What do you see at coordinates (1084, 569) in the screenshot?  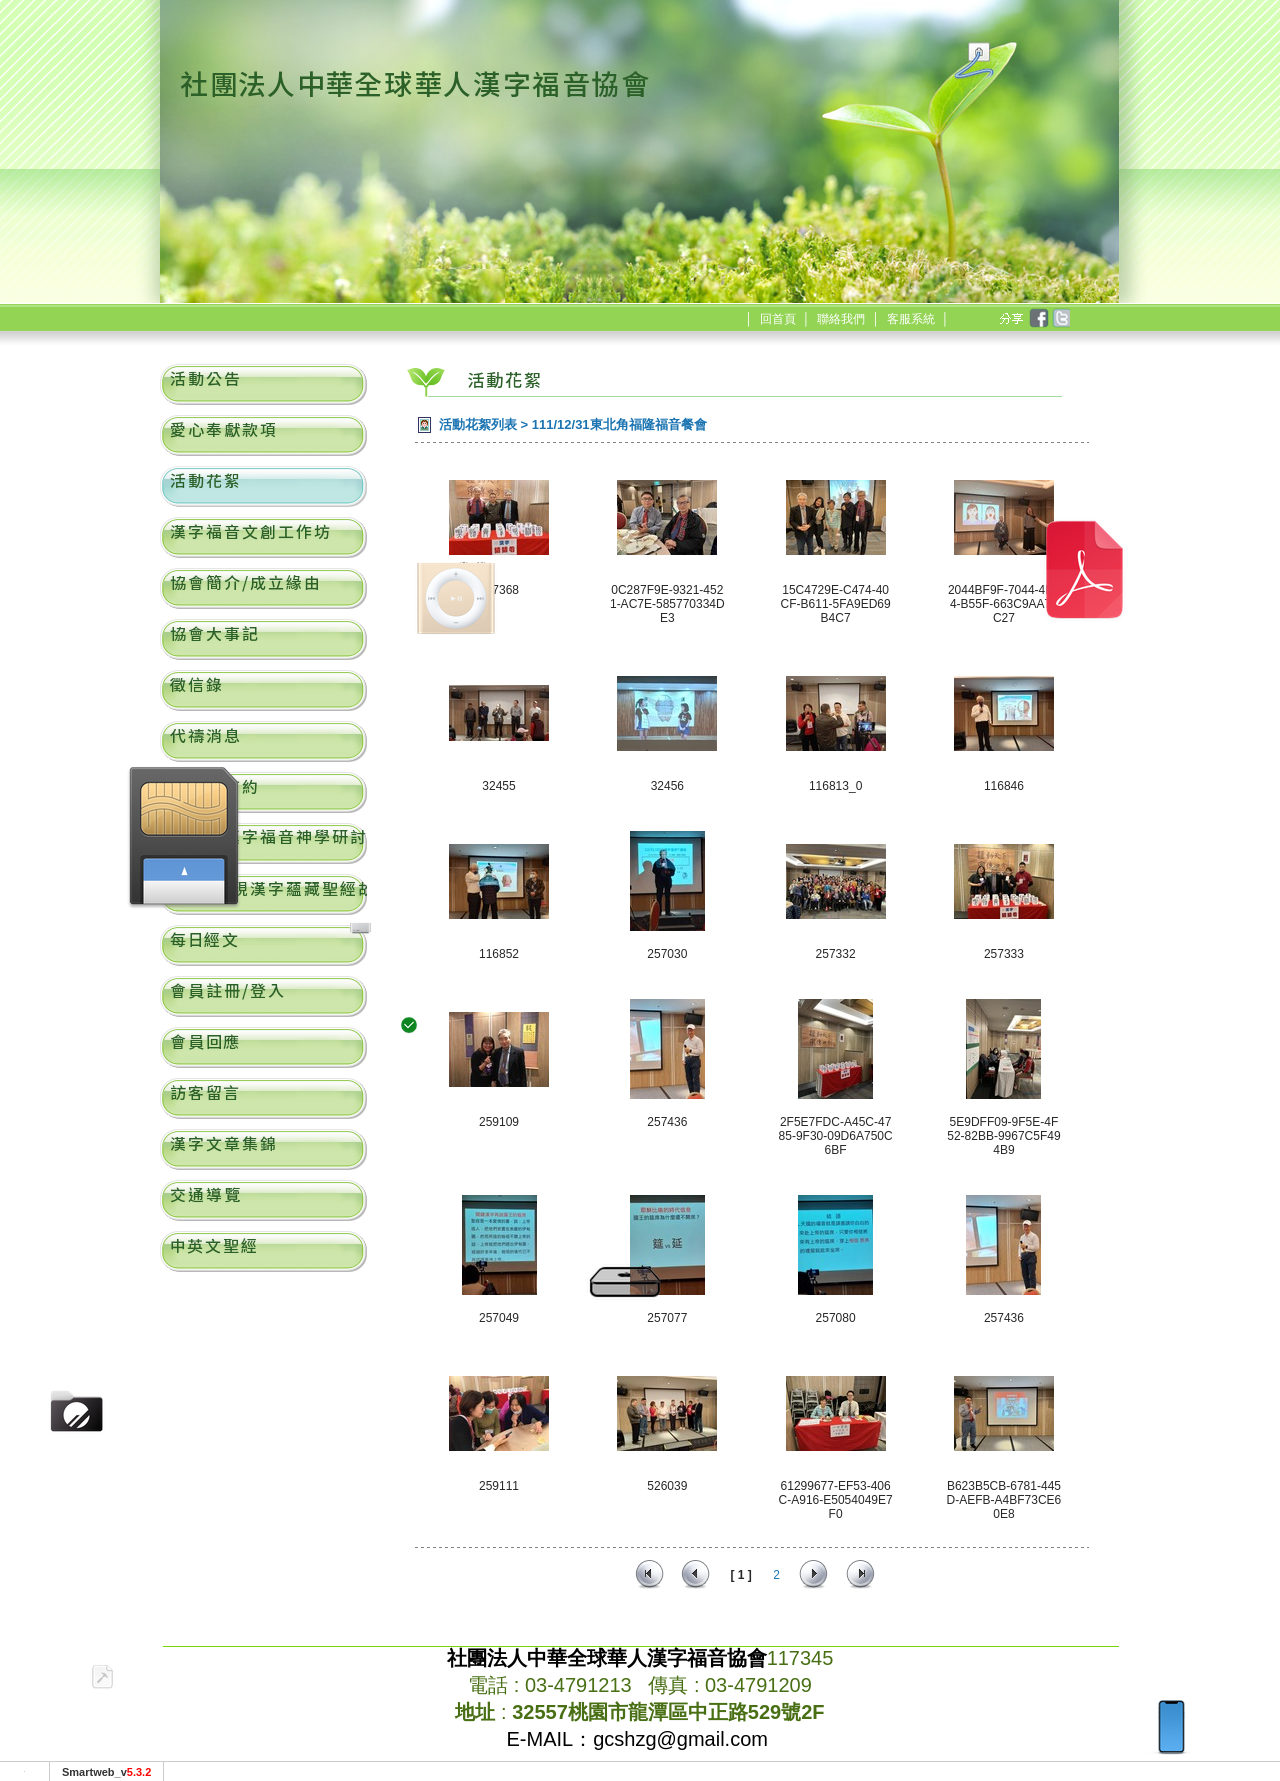 I see `a compressed PDF document file` at bounding box center [1084, 569].